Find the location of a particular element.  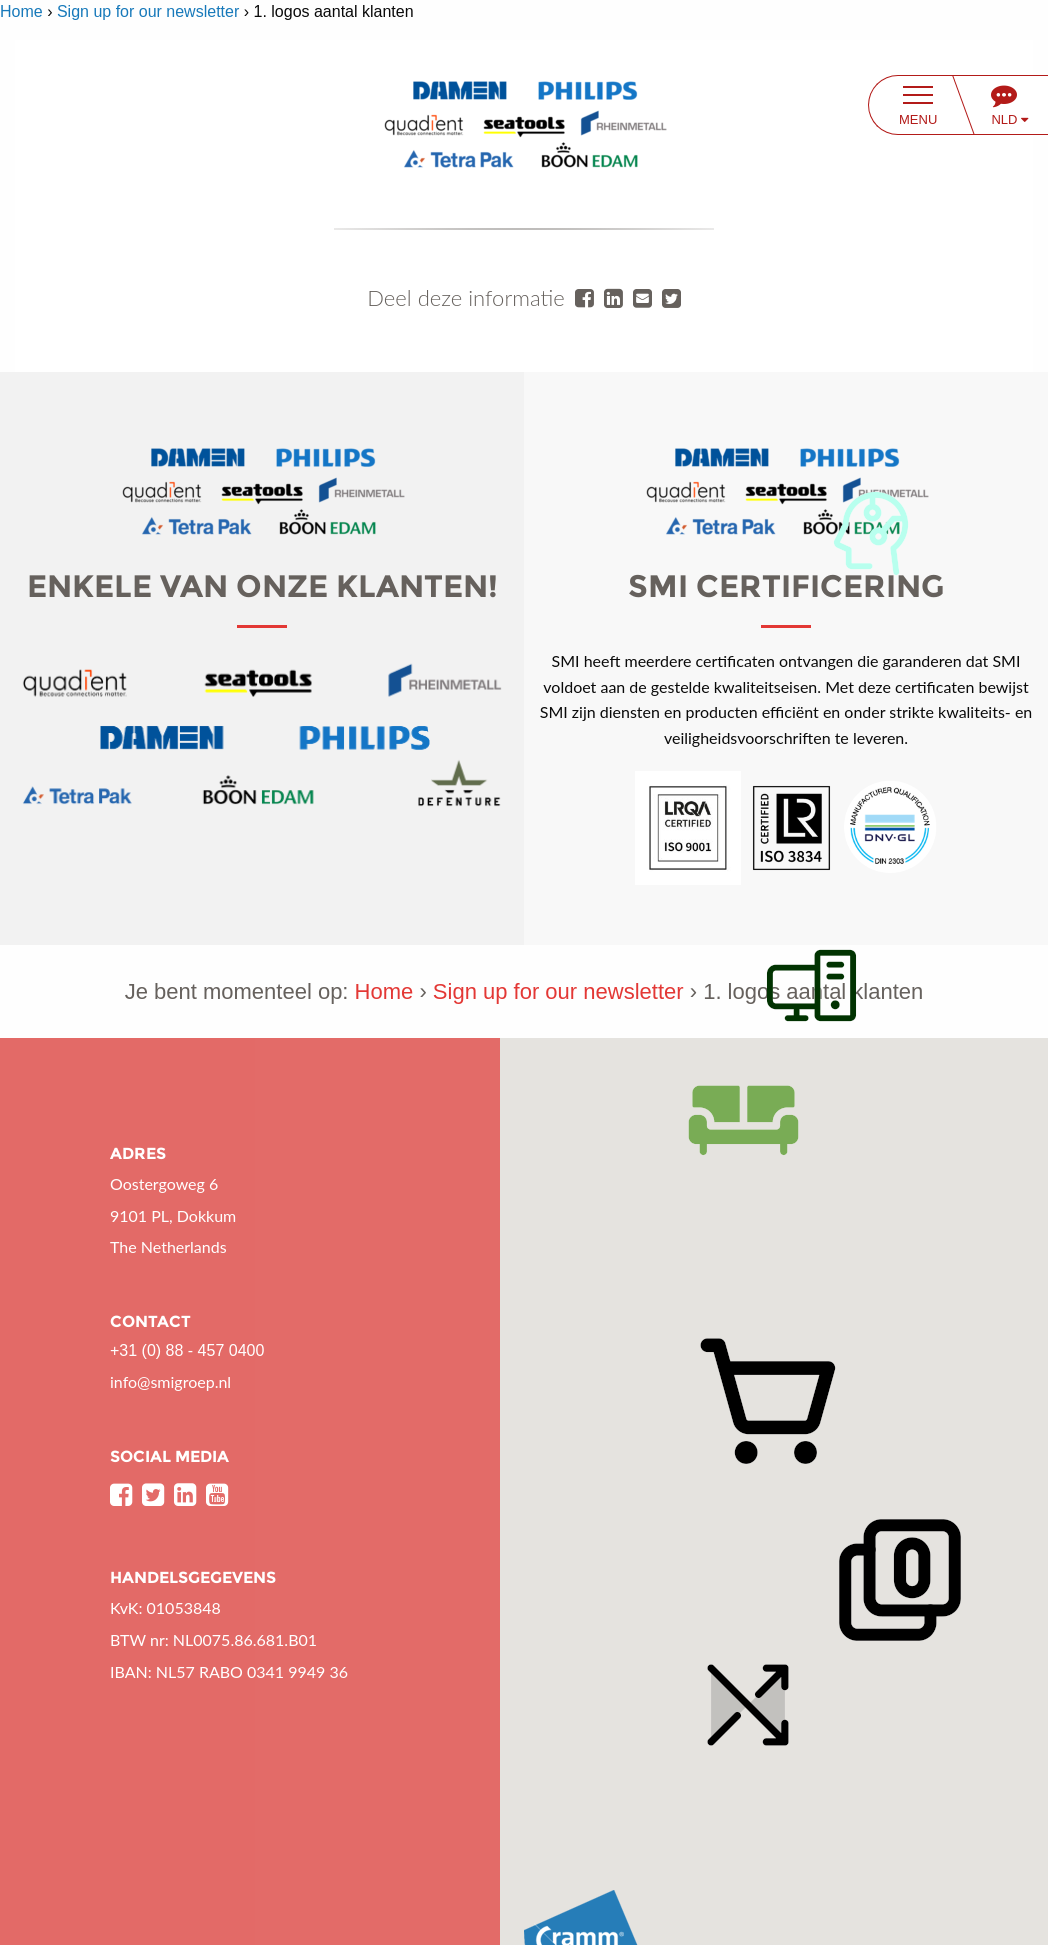

access desktop computer settings is located at coordinates (811, 985).